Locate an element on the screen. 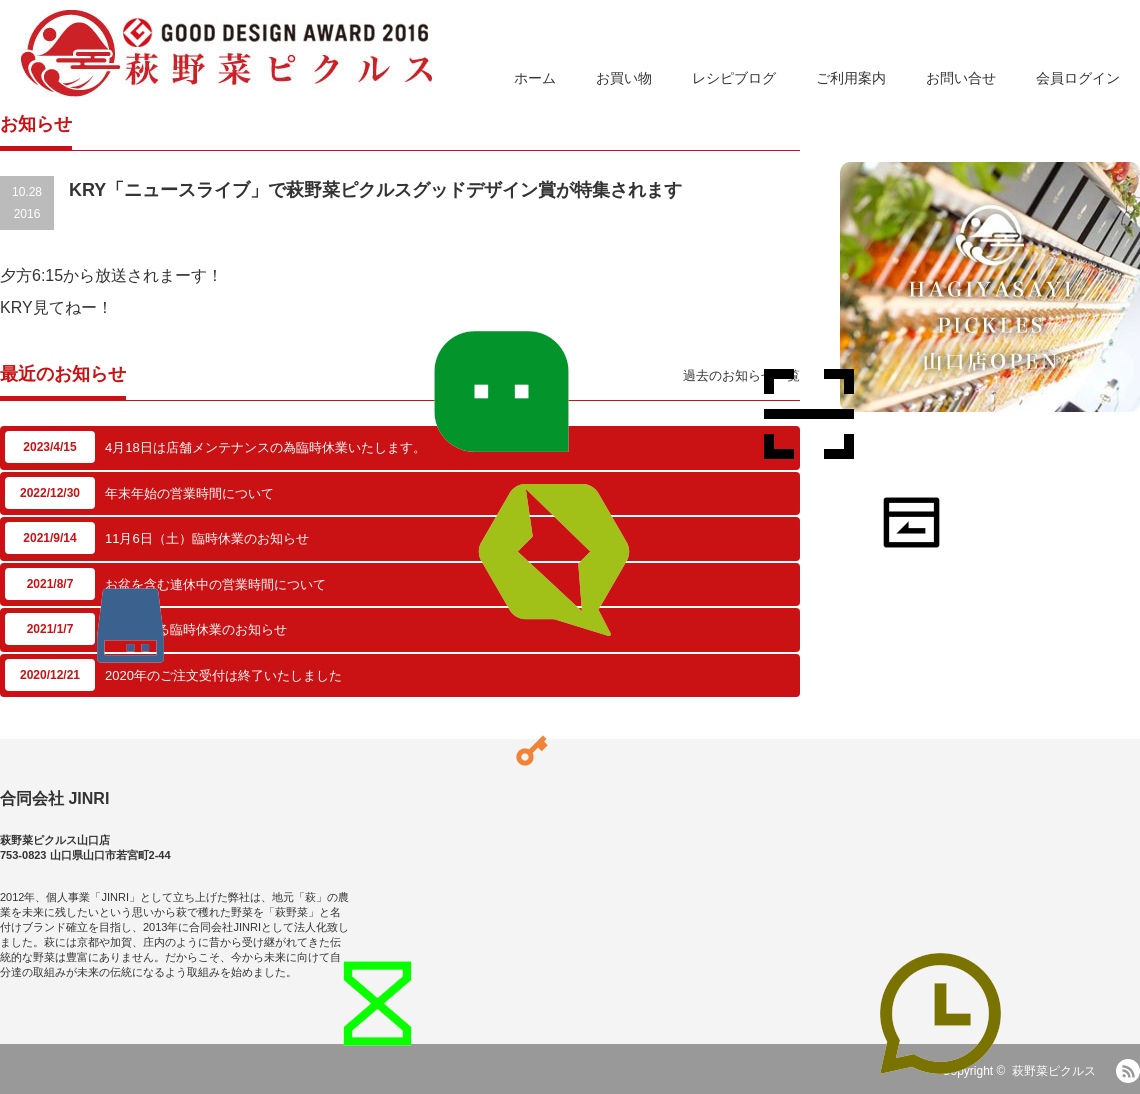  access password or security settings is located at coordinates (532, 750).